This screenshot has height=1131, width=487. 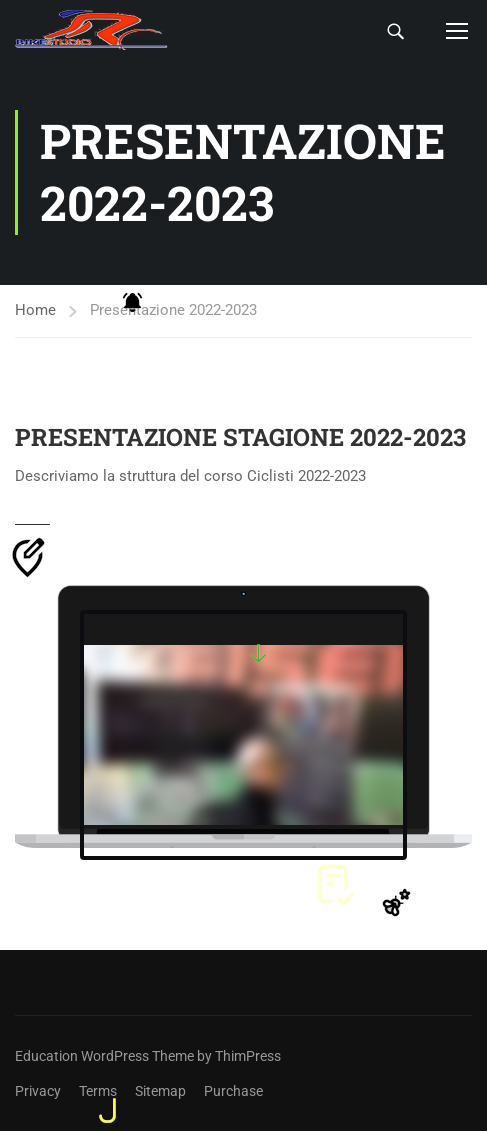 What do you see at coordinates (335, 884) in the screenshot?
I see `view your task checklist` at bounding box center [335, 884].